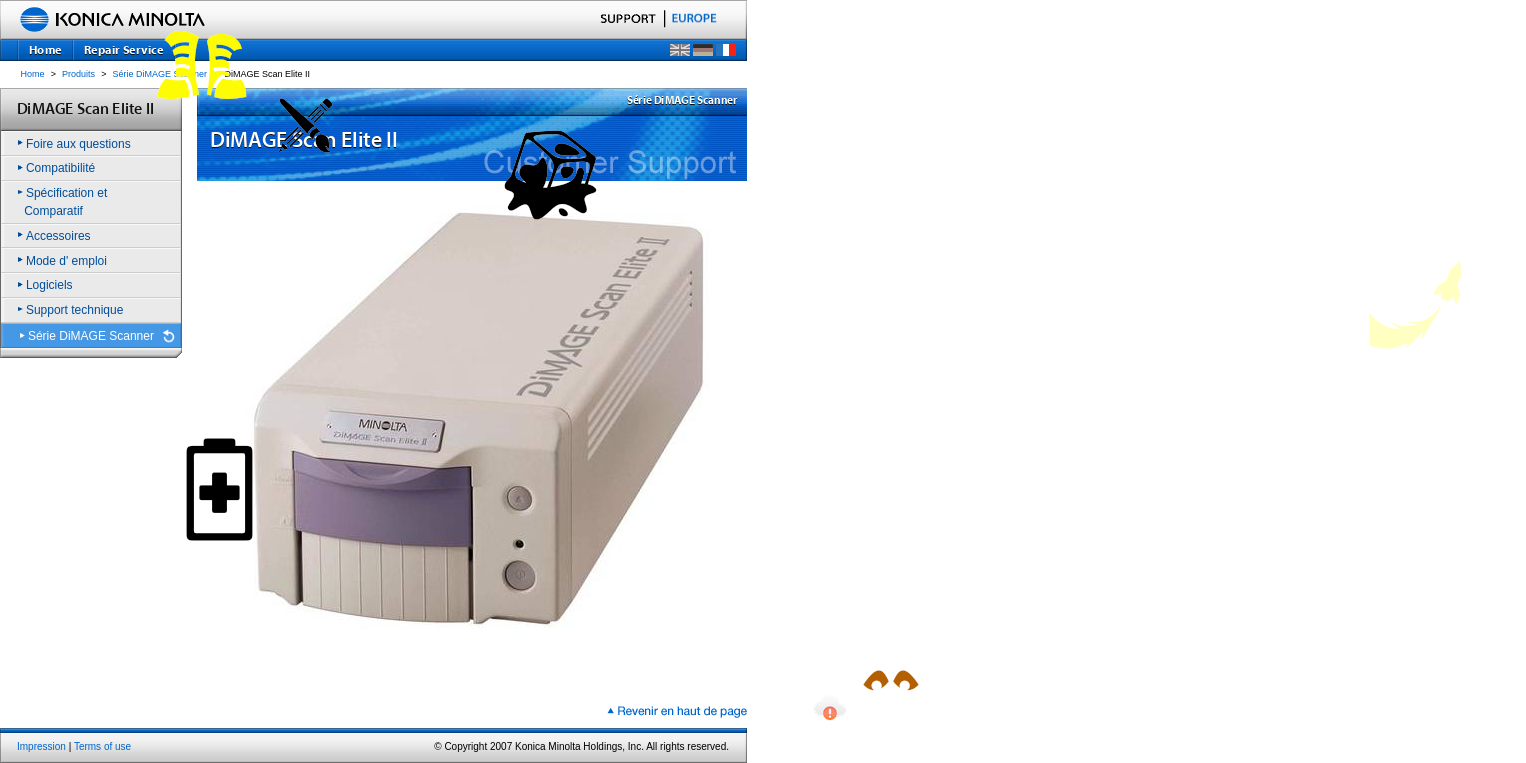 This screenshot has height=763, width=1526. Describe the element at coordinates (305, 125) in the screenshot. I see `access drawing and editing tools` at that location.